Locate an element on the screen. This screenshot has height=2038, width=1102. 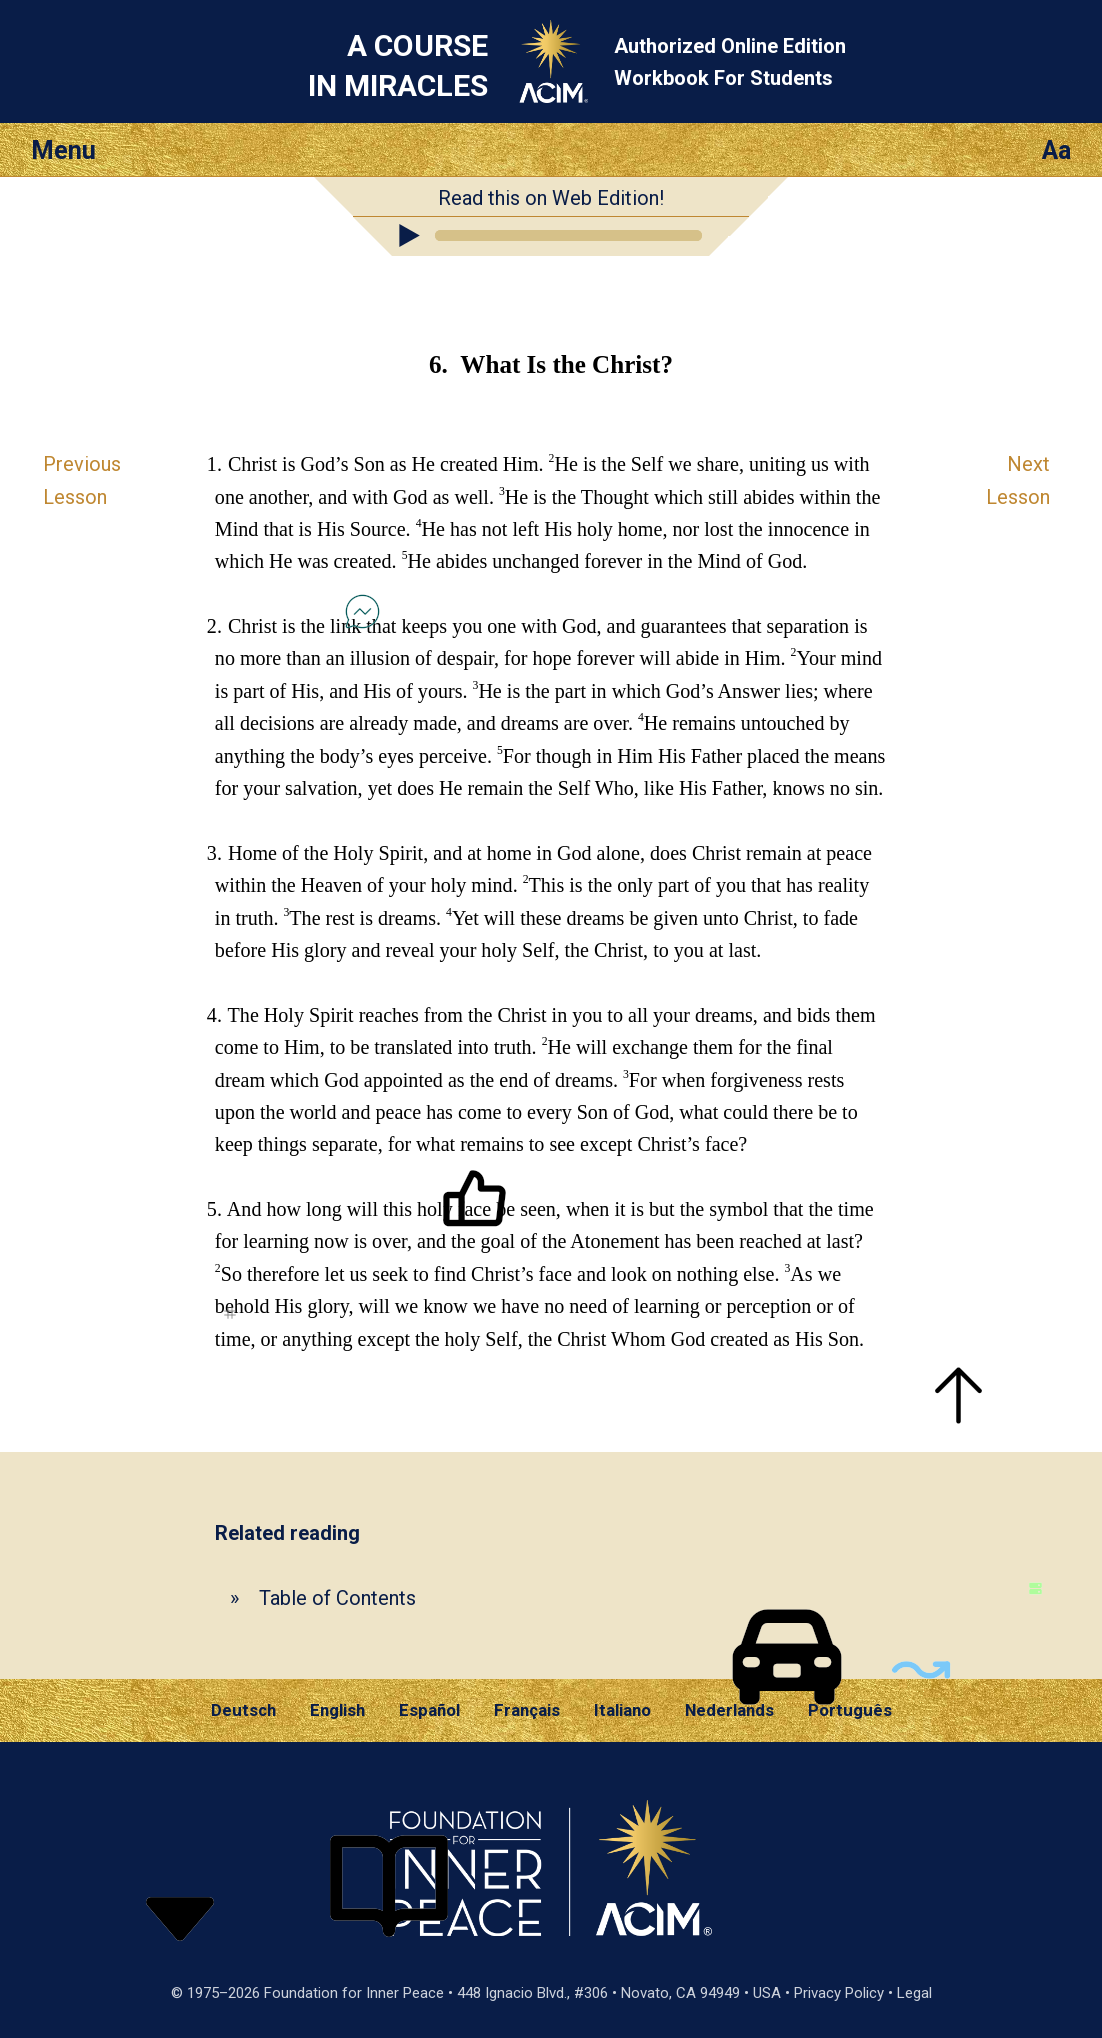
expand a dropdown menu is located at coordinates (180, 1919).